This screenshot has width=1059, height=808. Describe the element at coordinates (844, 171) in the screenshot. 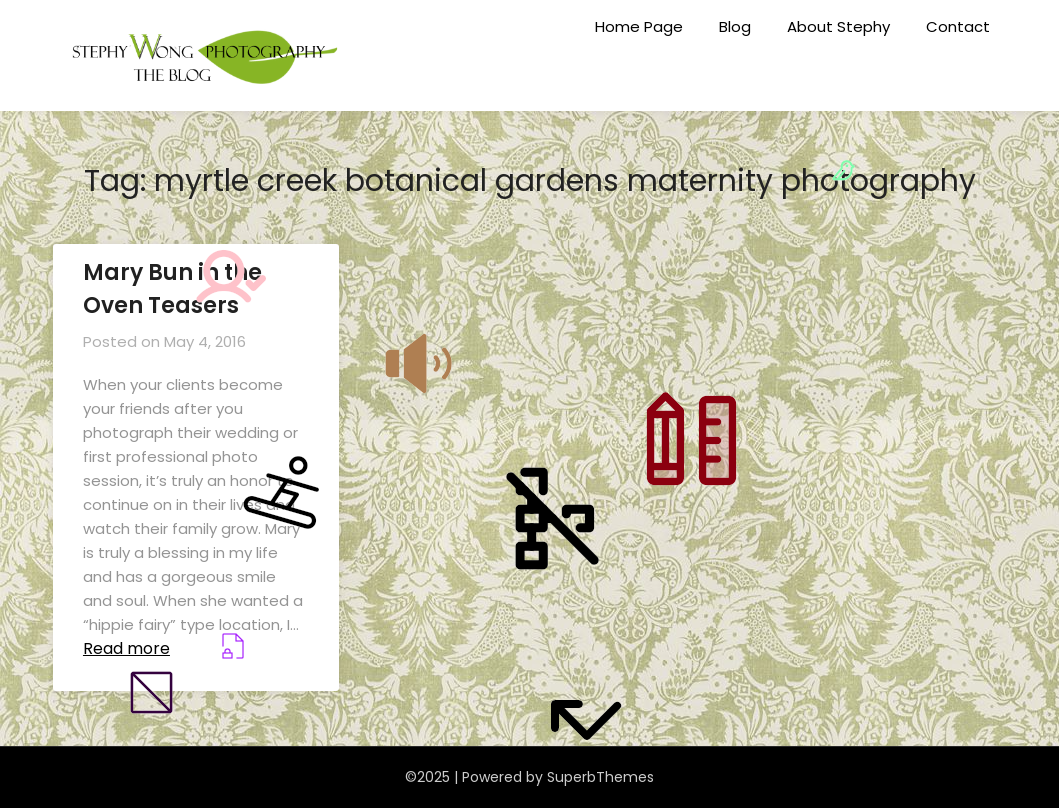

I see `access twitter or social media sharing` at that location.